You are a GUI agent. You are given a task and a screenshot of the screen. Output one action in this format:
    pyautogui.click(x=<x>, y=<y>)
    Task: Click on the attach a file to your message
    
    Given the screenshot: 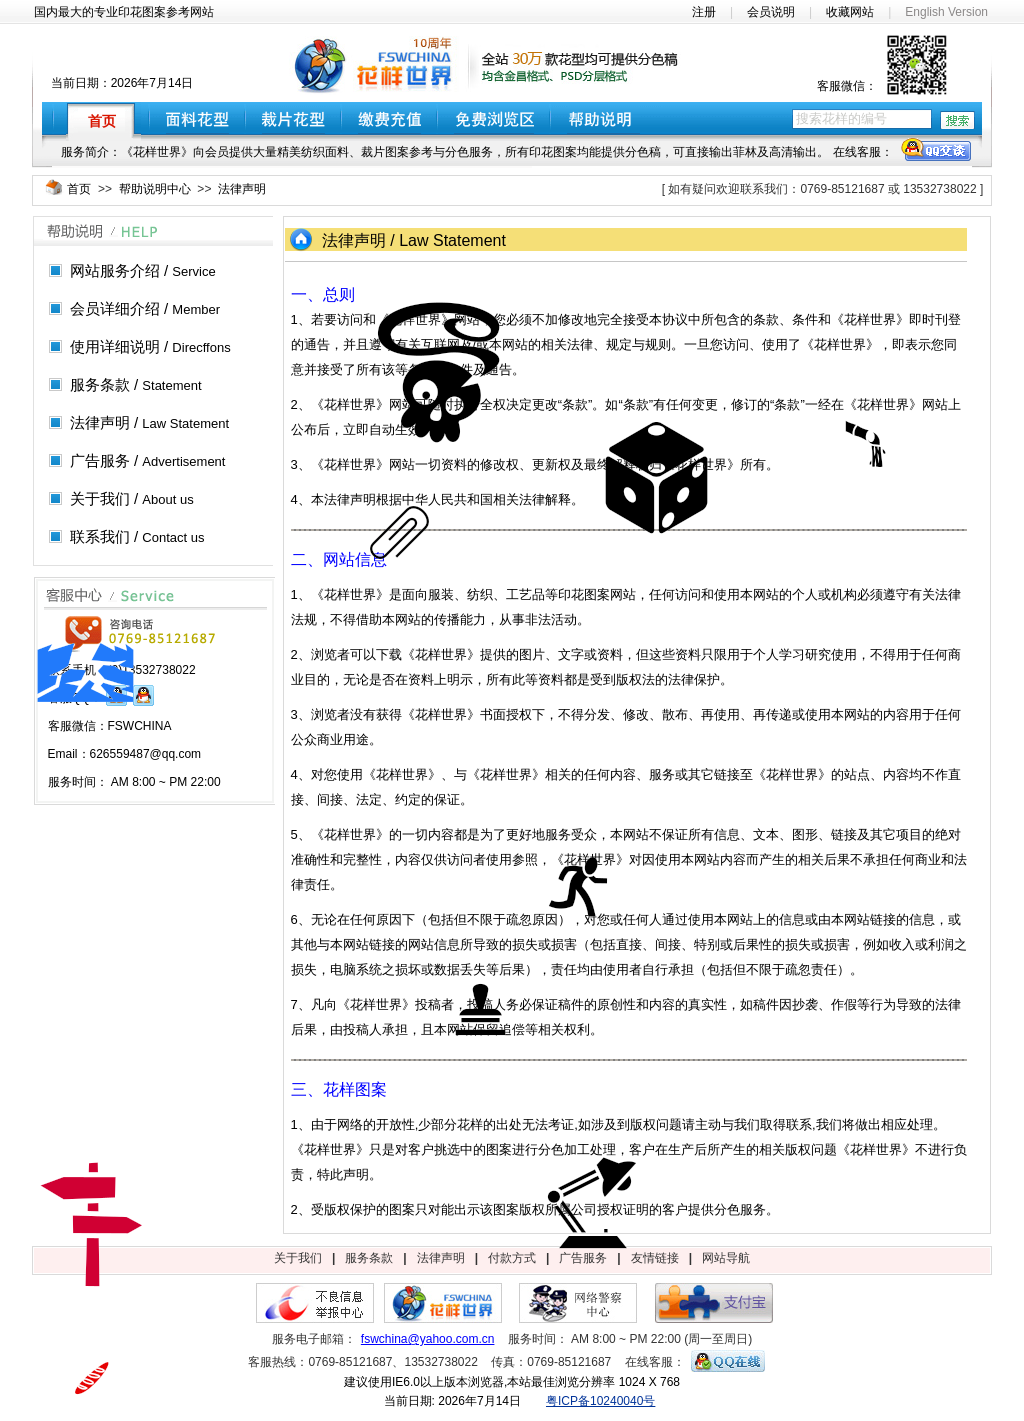 What is the action you would take?
    pyautogui.click(x=399, y=532)
    